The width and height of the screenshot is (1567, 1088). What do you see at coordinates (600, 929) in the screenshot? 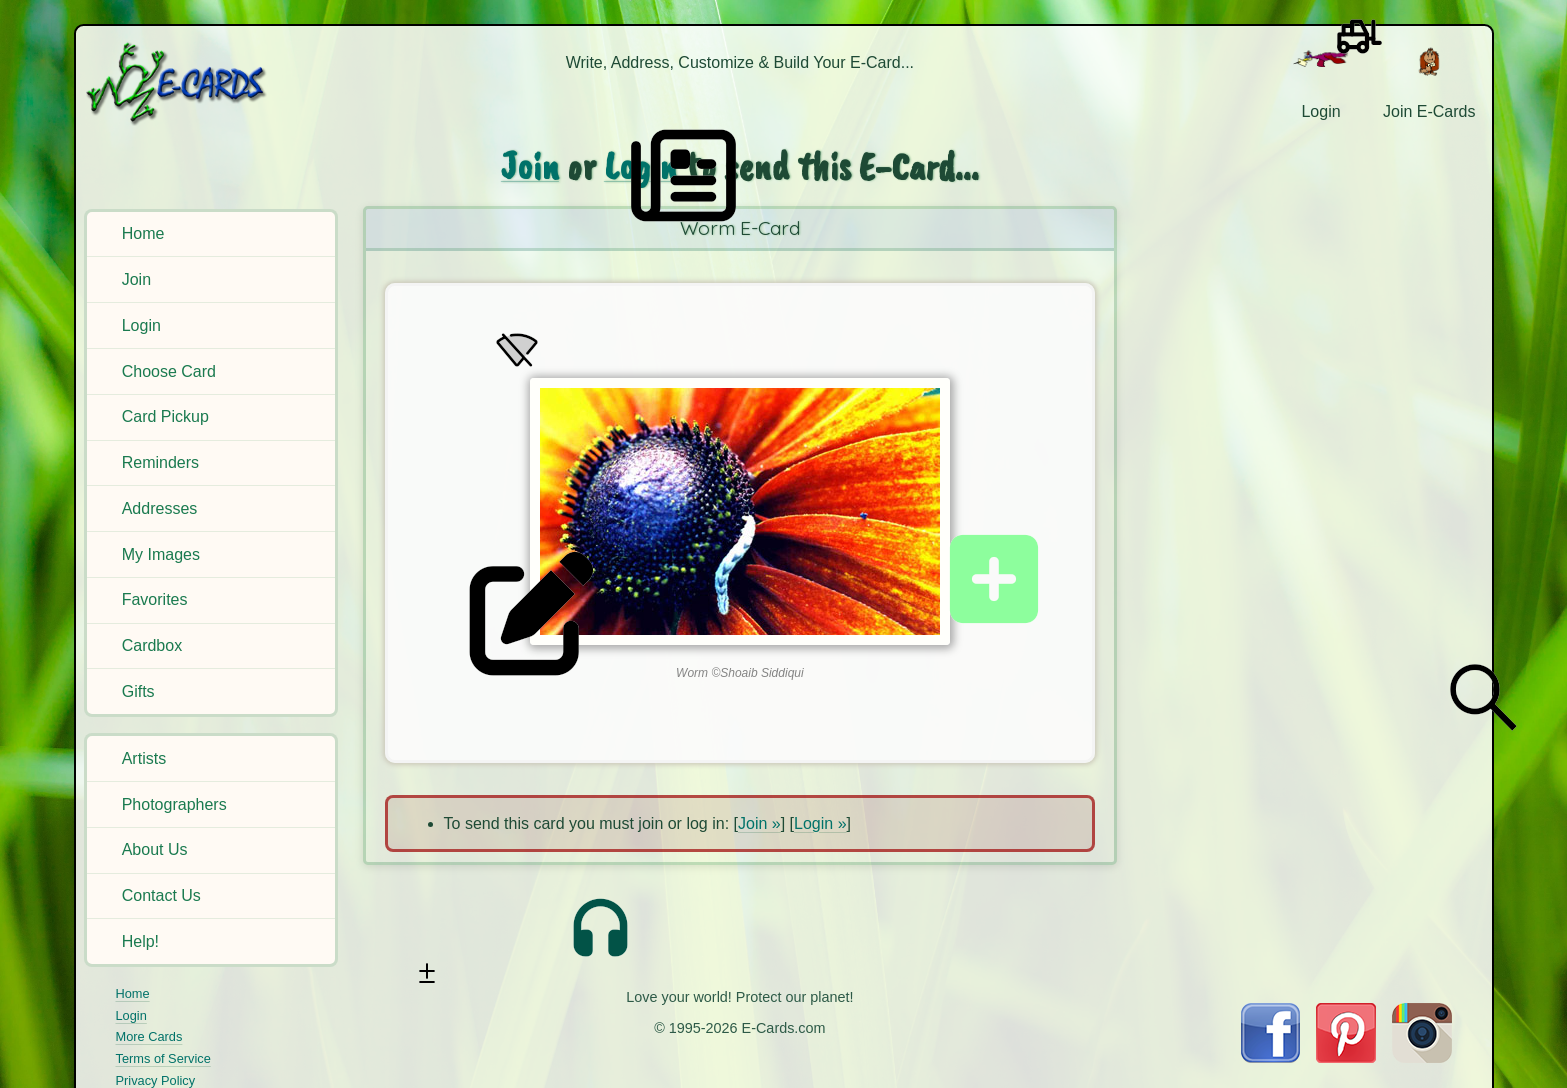
I see `access audio or music player` at bounding box center [600, 929].